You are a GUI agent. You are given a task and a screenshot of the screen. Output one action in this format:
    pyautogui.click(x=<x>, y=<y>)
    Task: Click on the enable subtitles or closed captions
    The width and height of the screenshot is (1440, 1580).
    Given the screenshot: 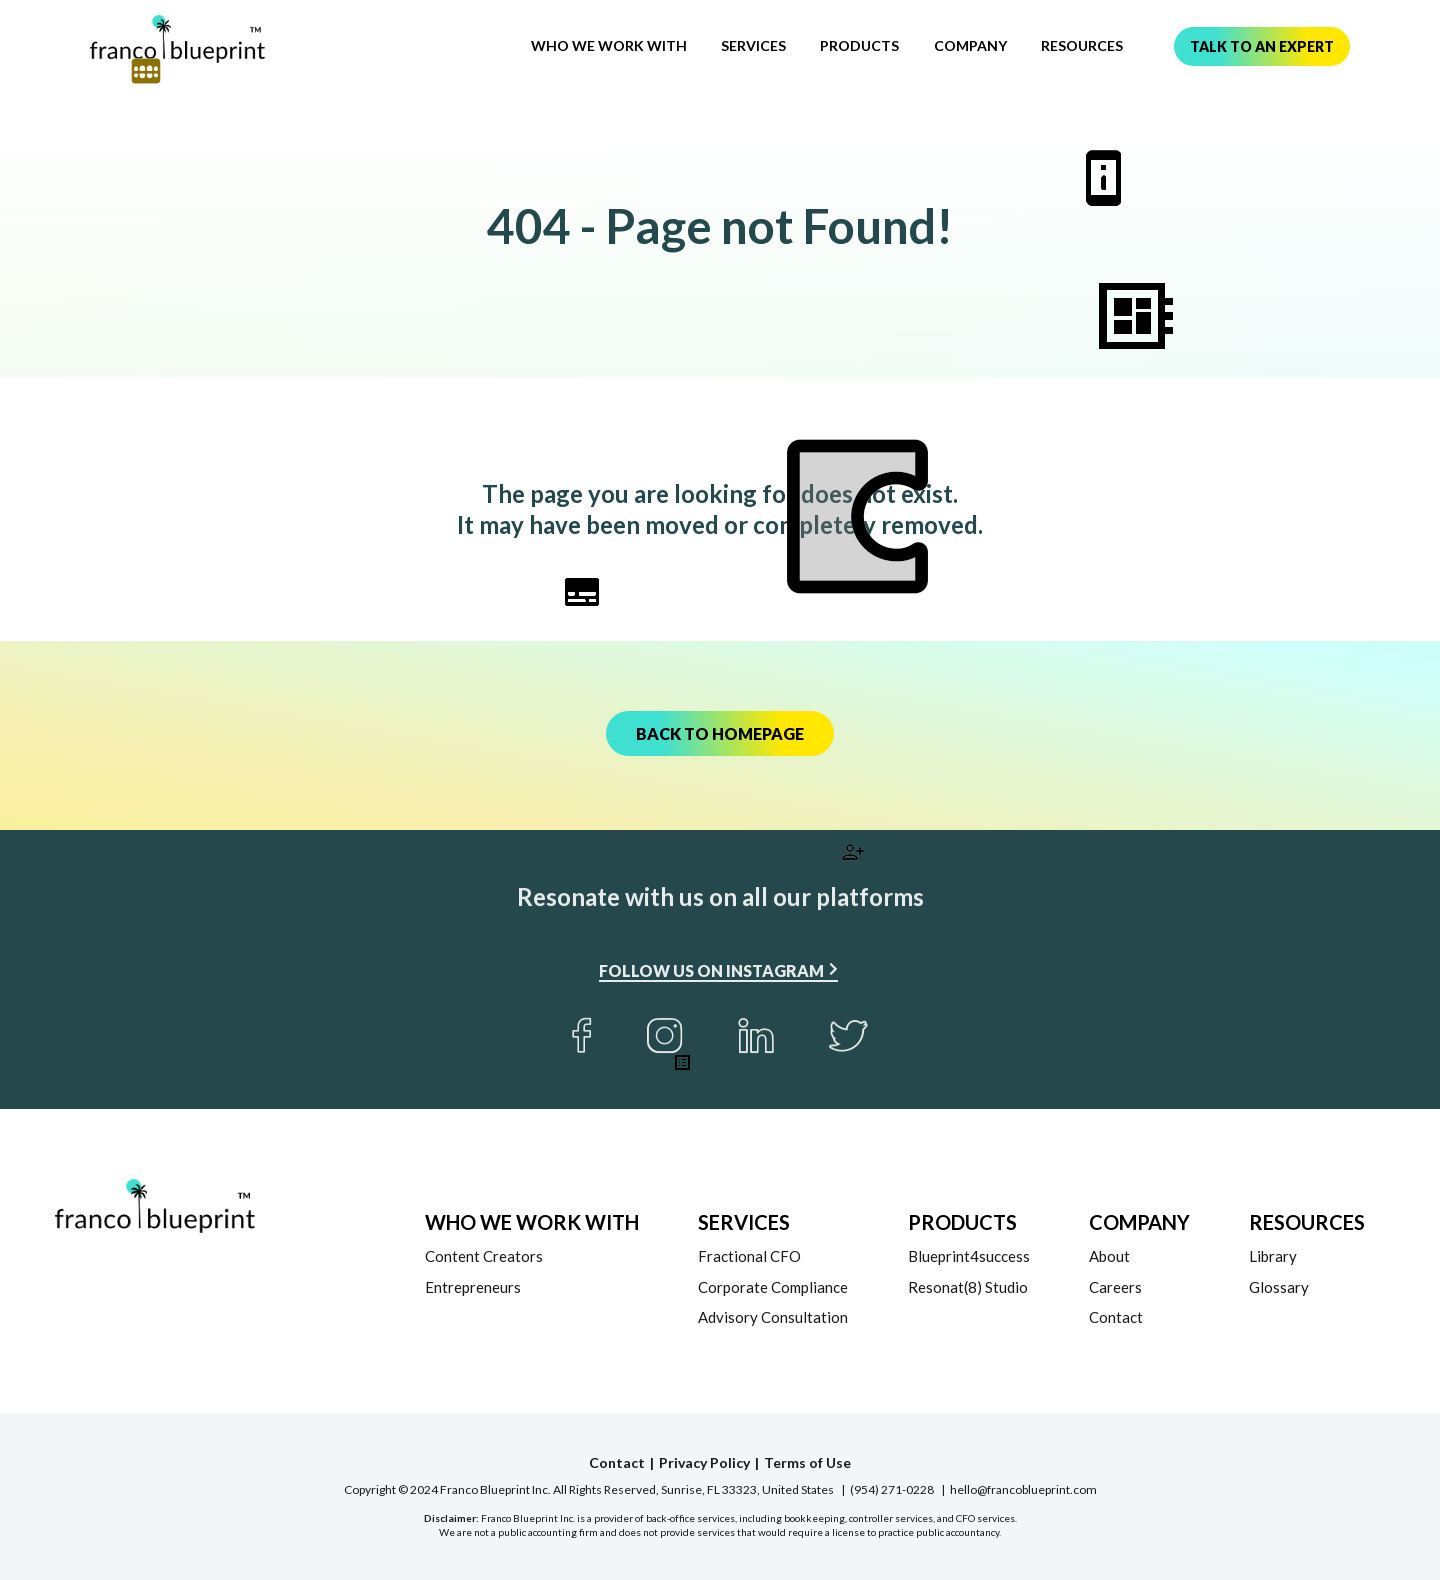 What is the action you would take?
    pyautogui.click(x=582, y=592)
    